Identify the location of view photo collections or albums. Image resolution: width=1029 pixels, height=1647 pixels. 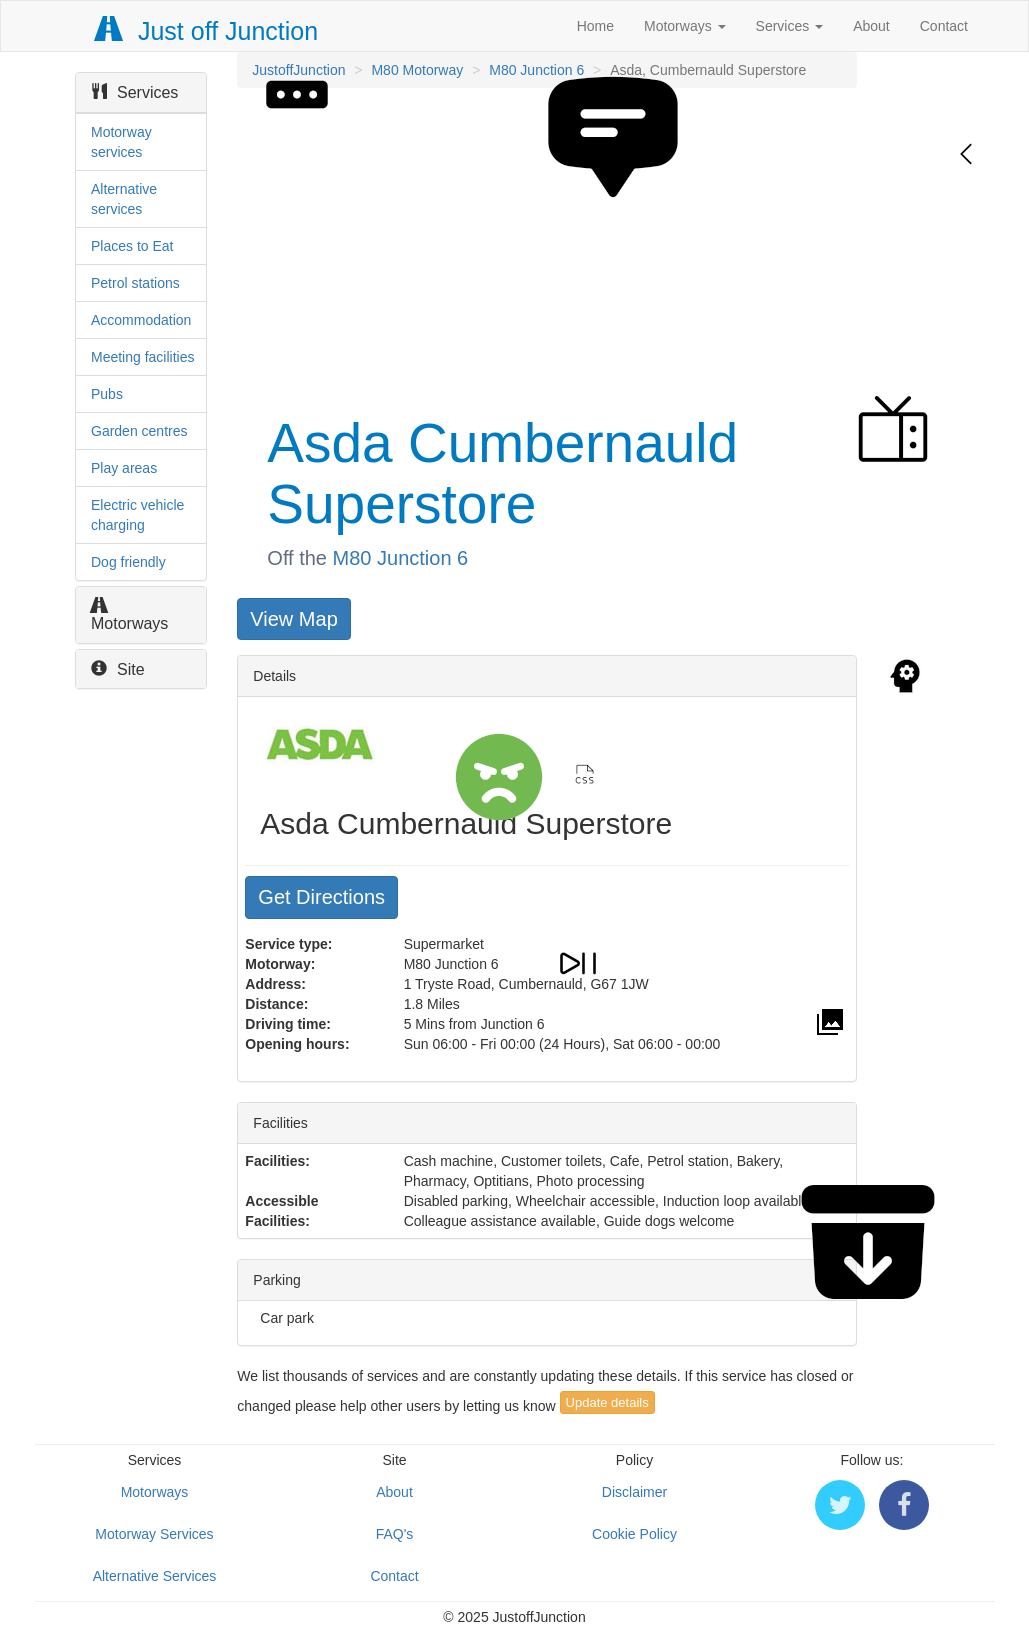
(830, 1022).